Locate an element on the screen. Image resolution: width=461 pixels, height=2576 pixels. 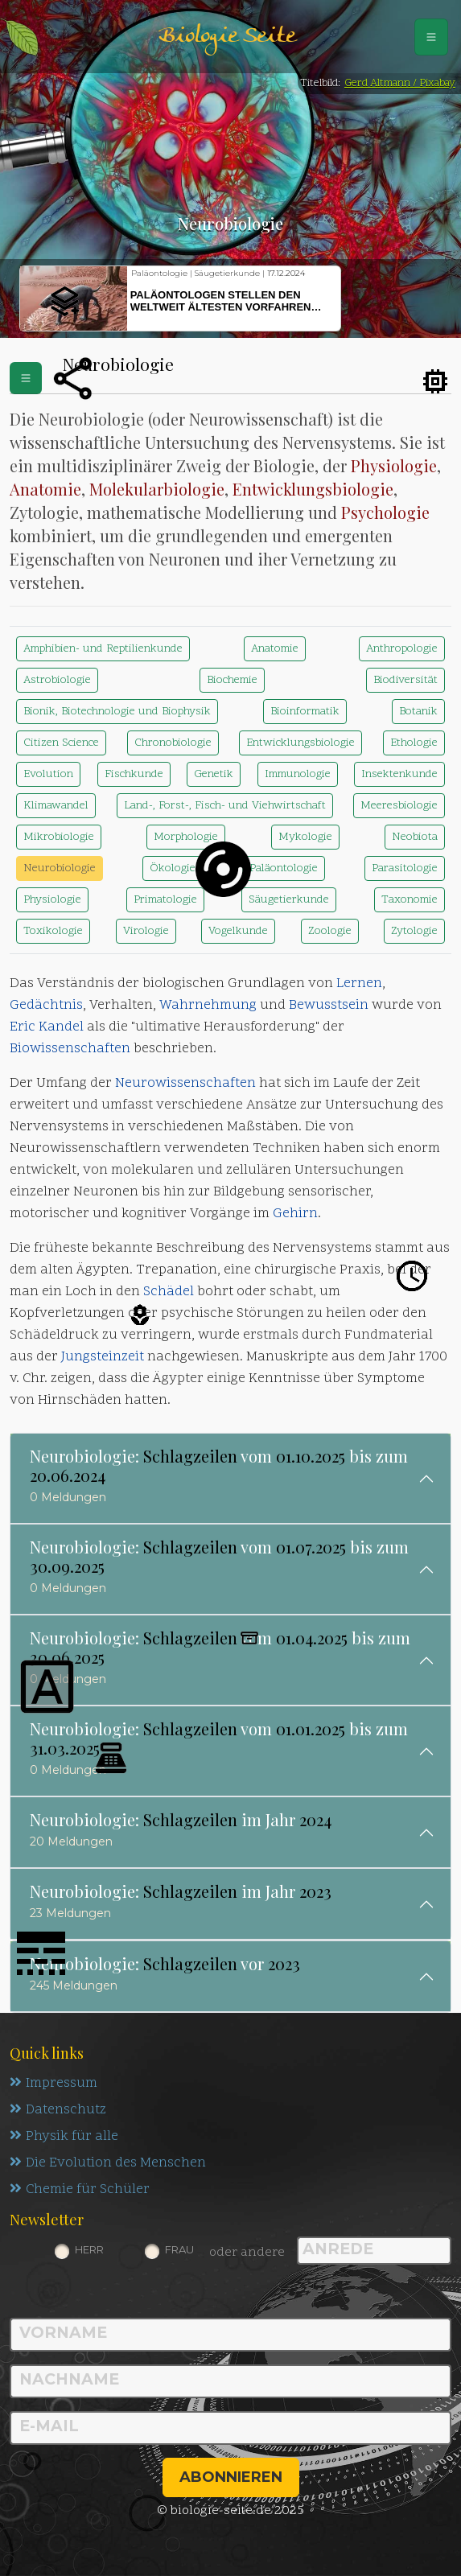
access point of sale terminal is located at coordinates (111, 1758).